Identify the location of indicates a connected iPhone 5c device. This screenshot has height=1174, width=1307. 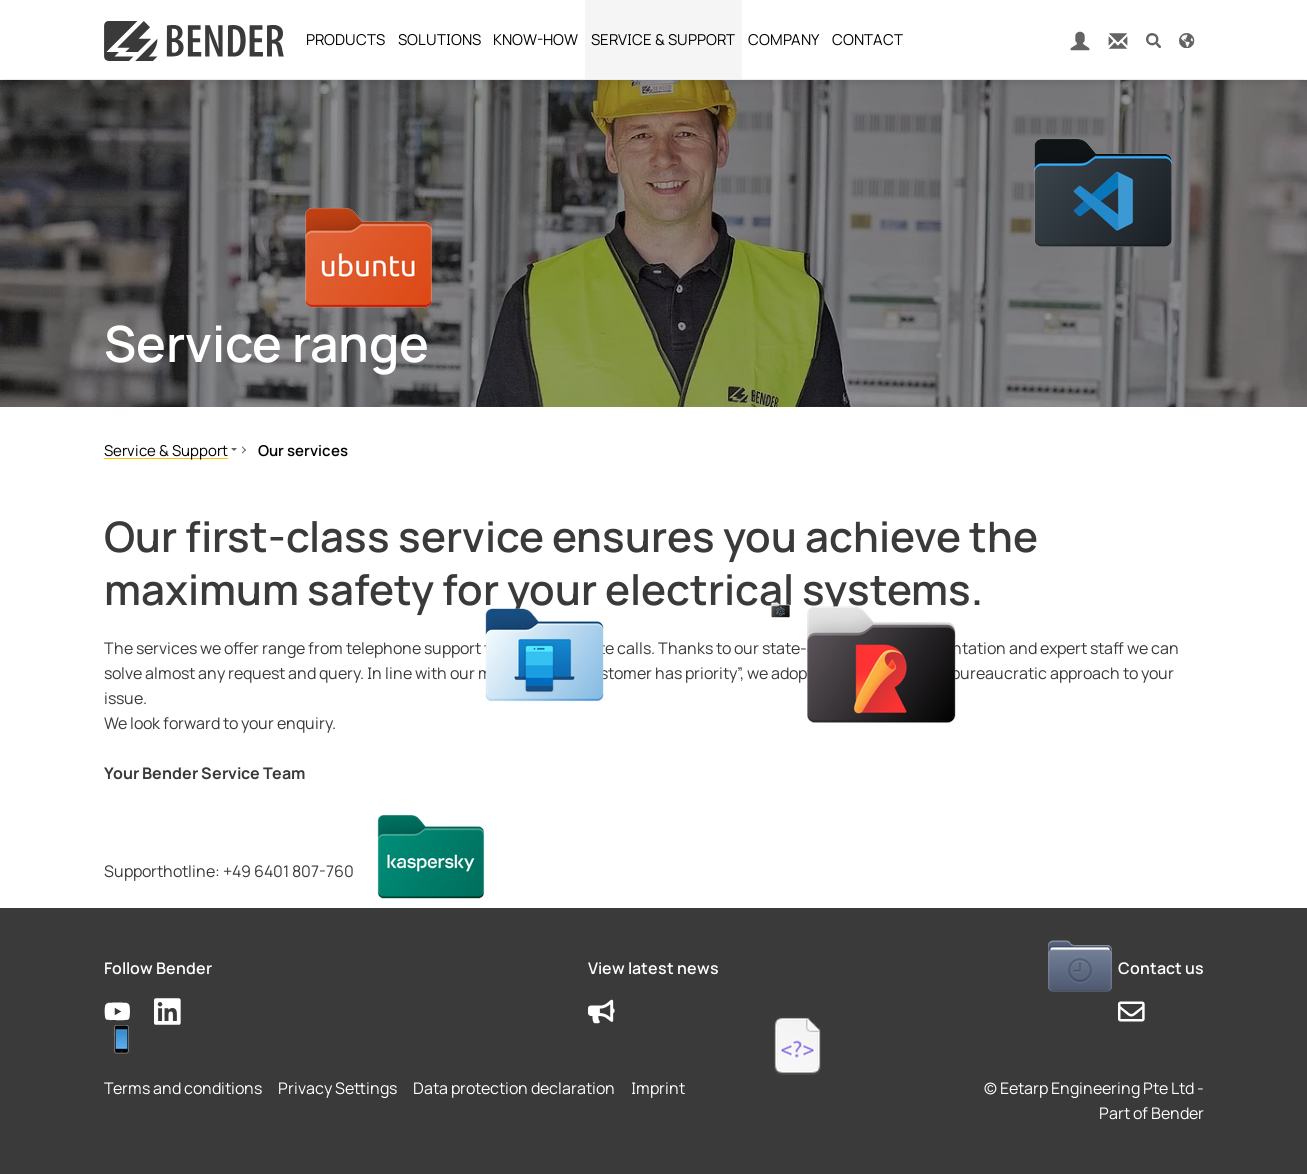
(121, 1039).